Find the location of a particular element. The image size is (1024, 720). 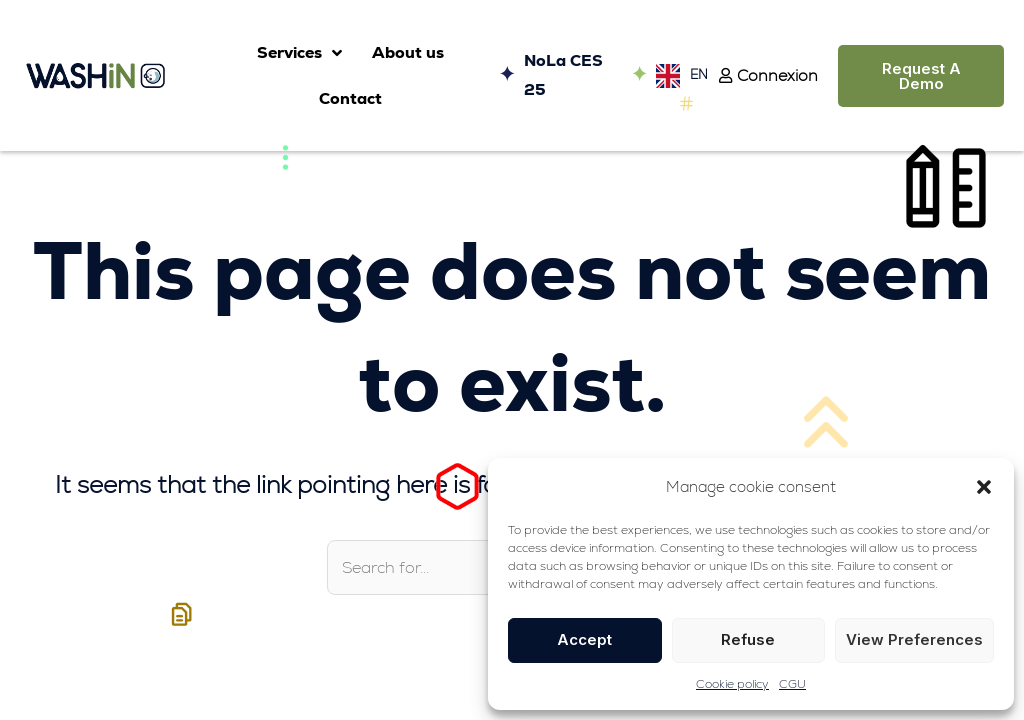

add or search for hashtags is located at coordinates (686, 103).